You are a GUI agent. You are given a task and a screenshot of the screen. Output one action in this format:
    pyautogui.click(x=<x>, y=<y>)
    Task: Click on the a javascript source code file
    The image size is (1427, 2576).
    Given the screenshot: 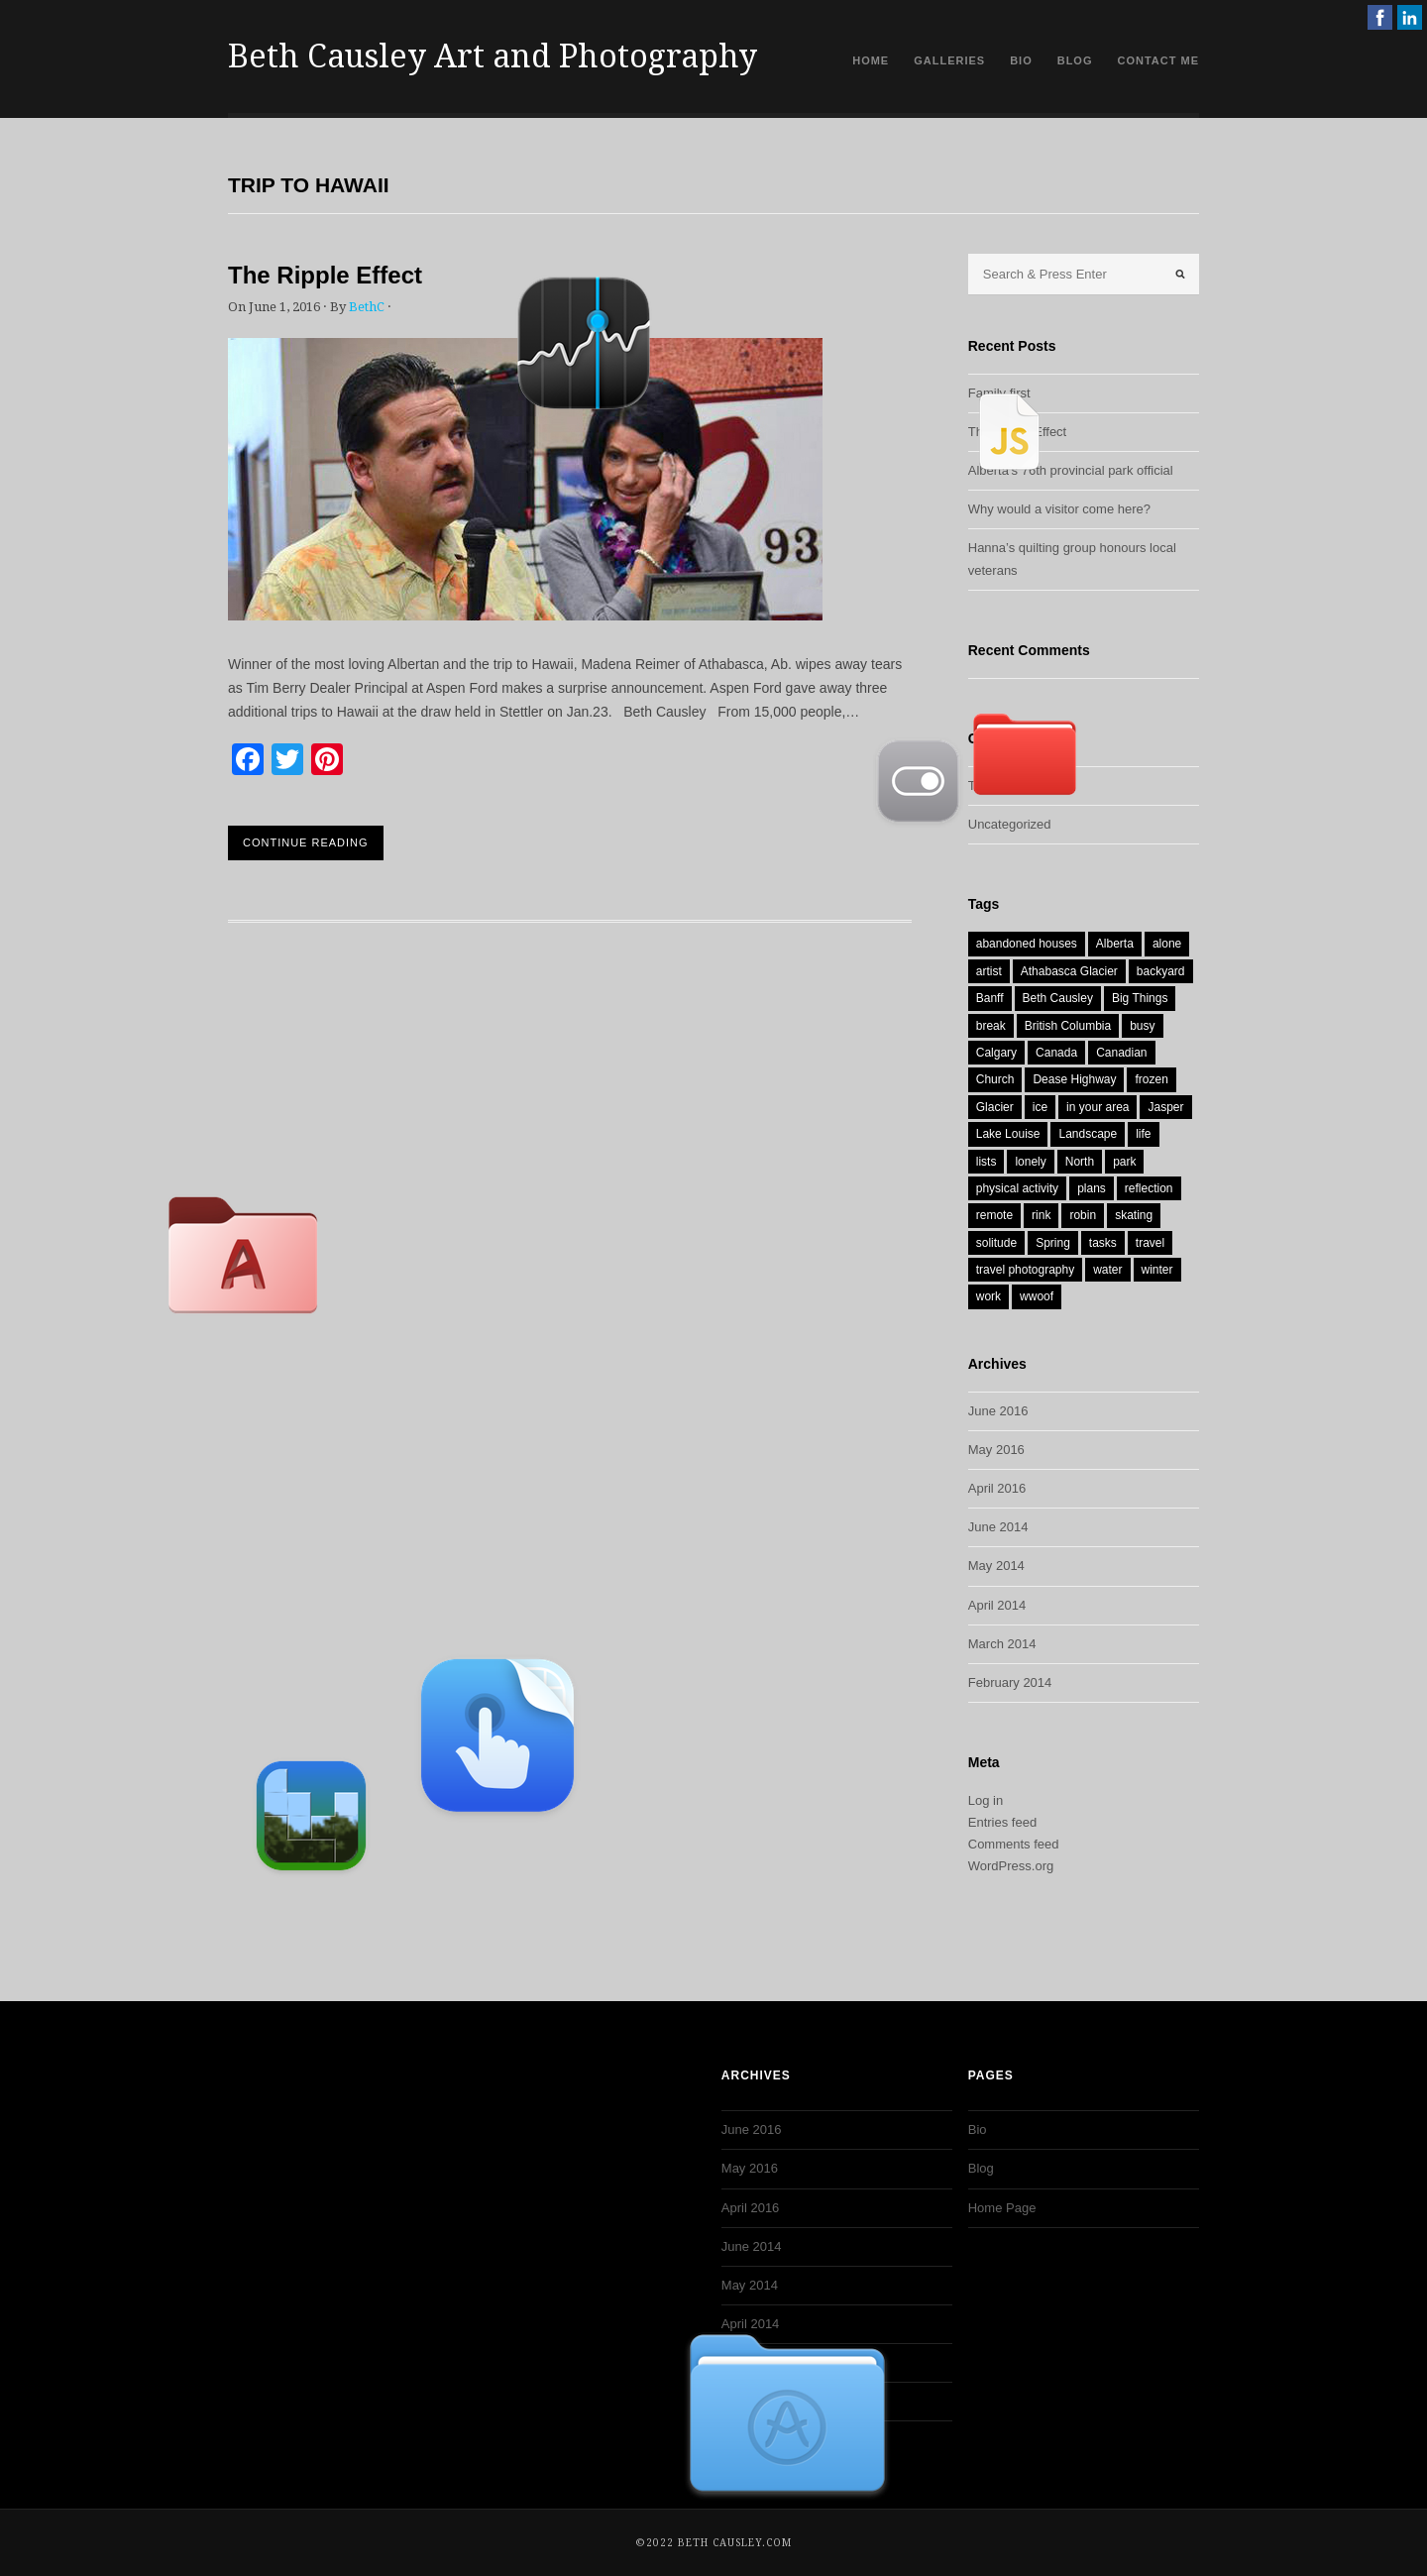 What is the action you would take?
    pyautogui.click(x=1009, y=431)
    